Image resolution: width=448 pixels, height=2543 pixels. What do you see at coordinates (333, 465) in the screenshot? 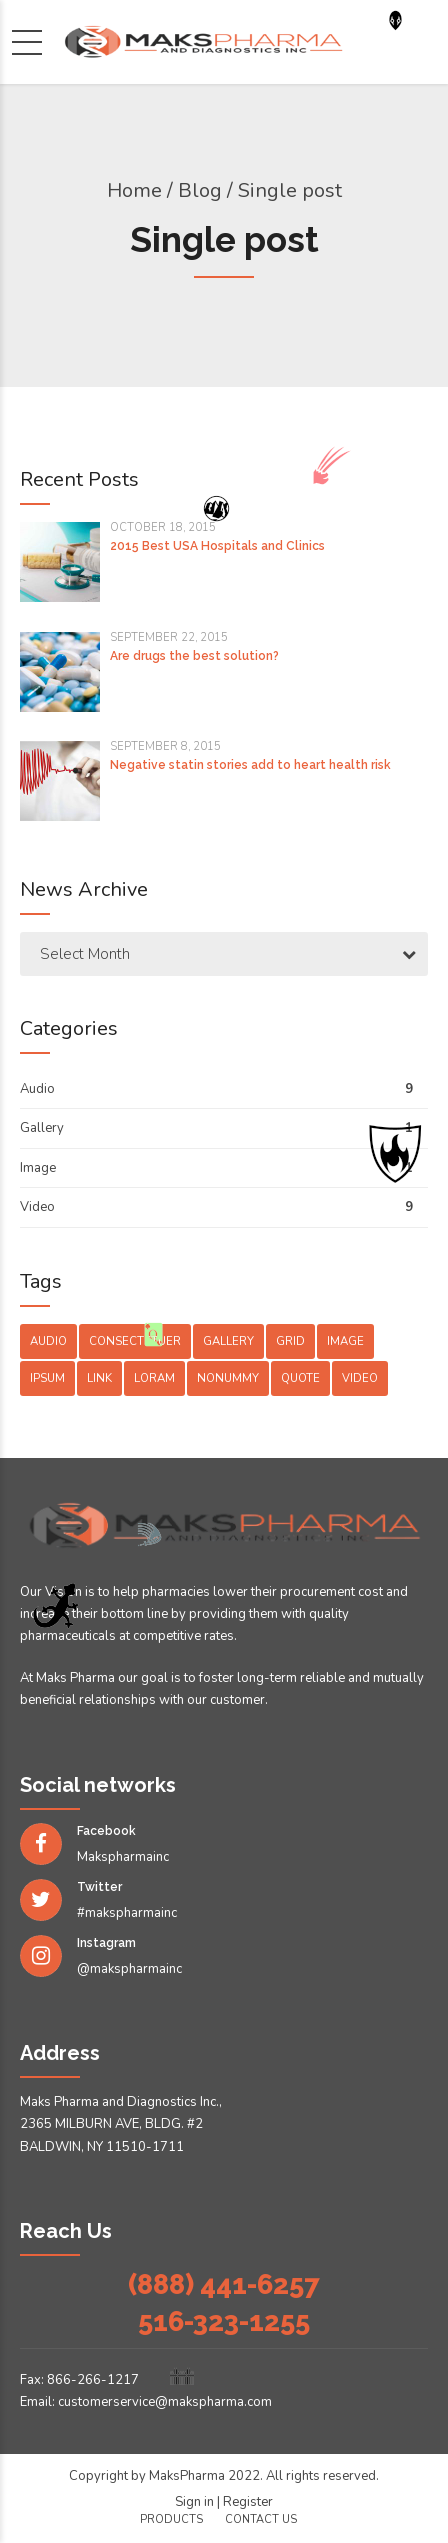
I see `select wolverine character or skin` at bounding box center [333, 465].